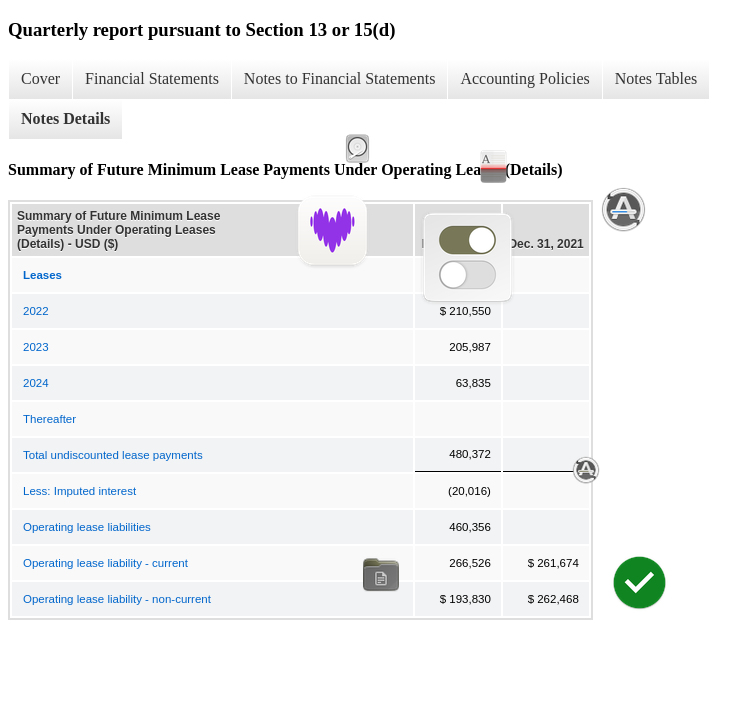  Describe the element at coordinates (493, 166) in the screenshot. I see `open simple scan document scanner app` at that location.